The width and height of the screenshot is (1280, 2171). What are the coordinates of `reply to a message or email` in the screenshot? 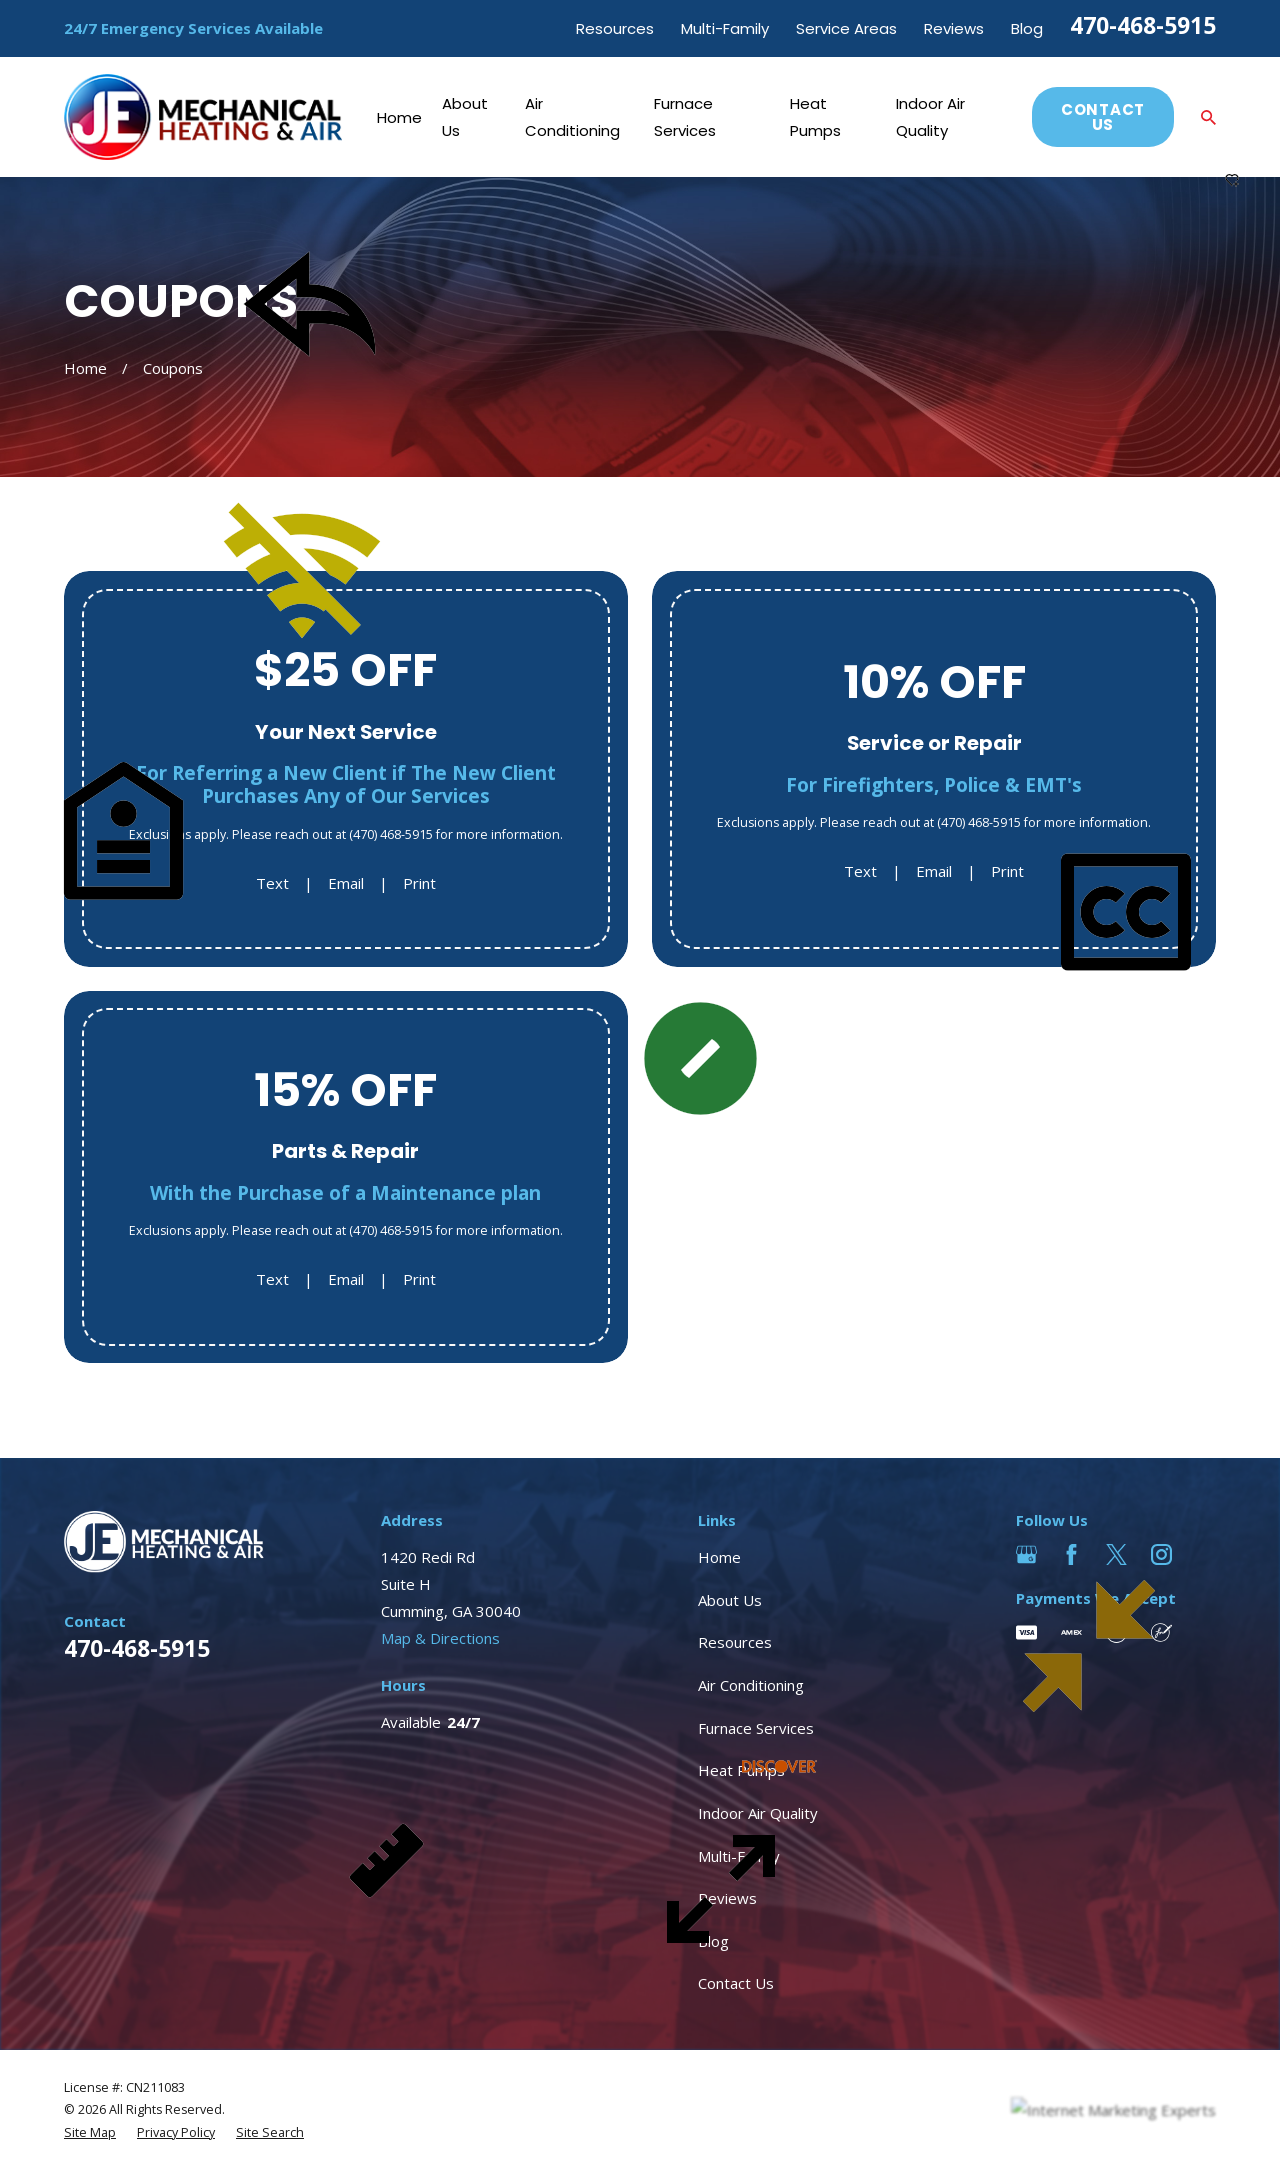 It's located at (316, 304).